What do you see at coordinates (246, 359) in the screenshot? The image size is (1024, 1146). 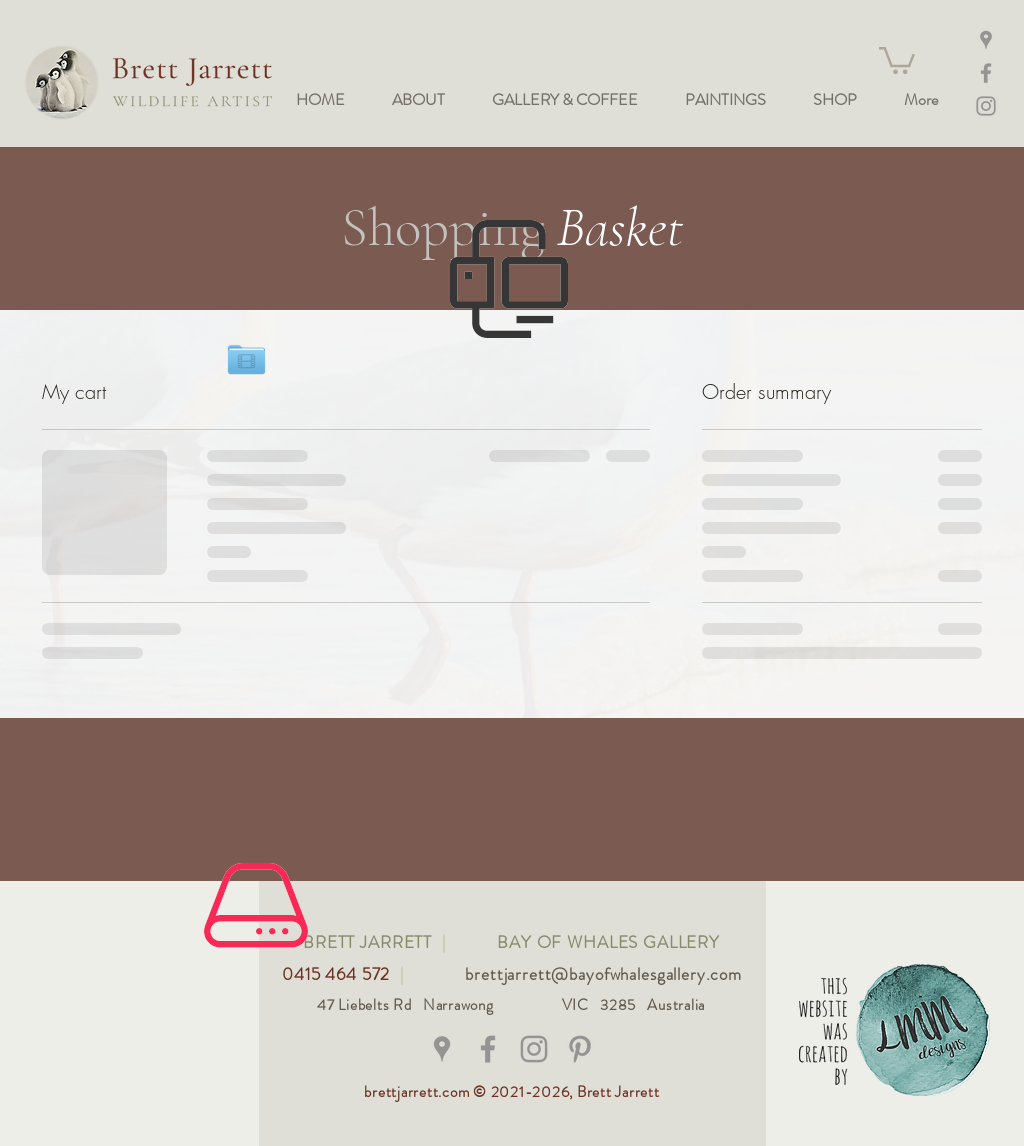 I see `open your videos folder` at bounding box center [246, 359].